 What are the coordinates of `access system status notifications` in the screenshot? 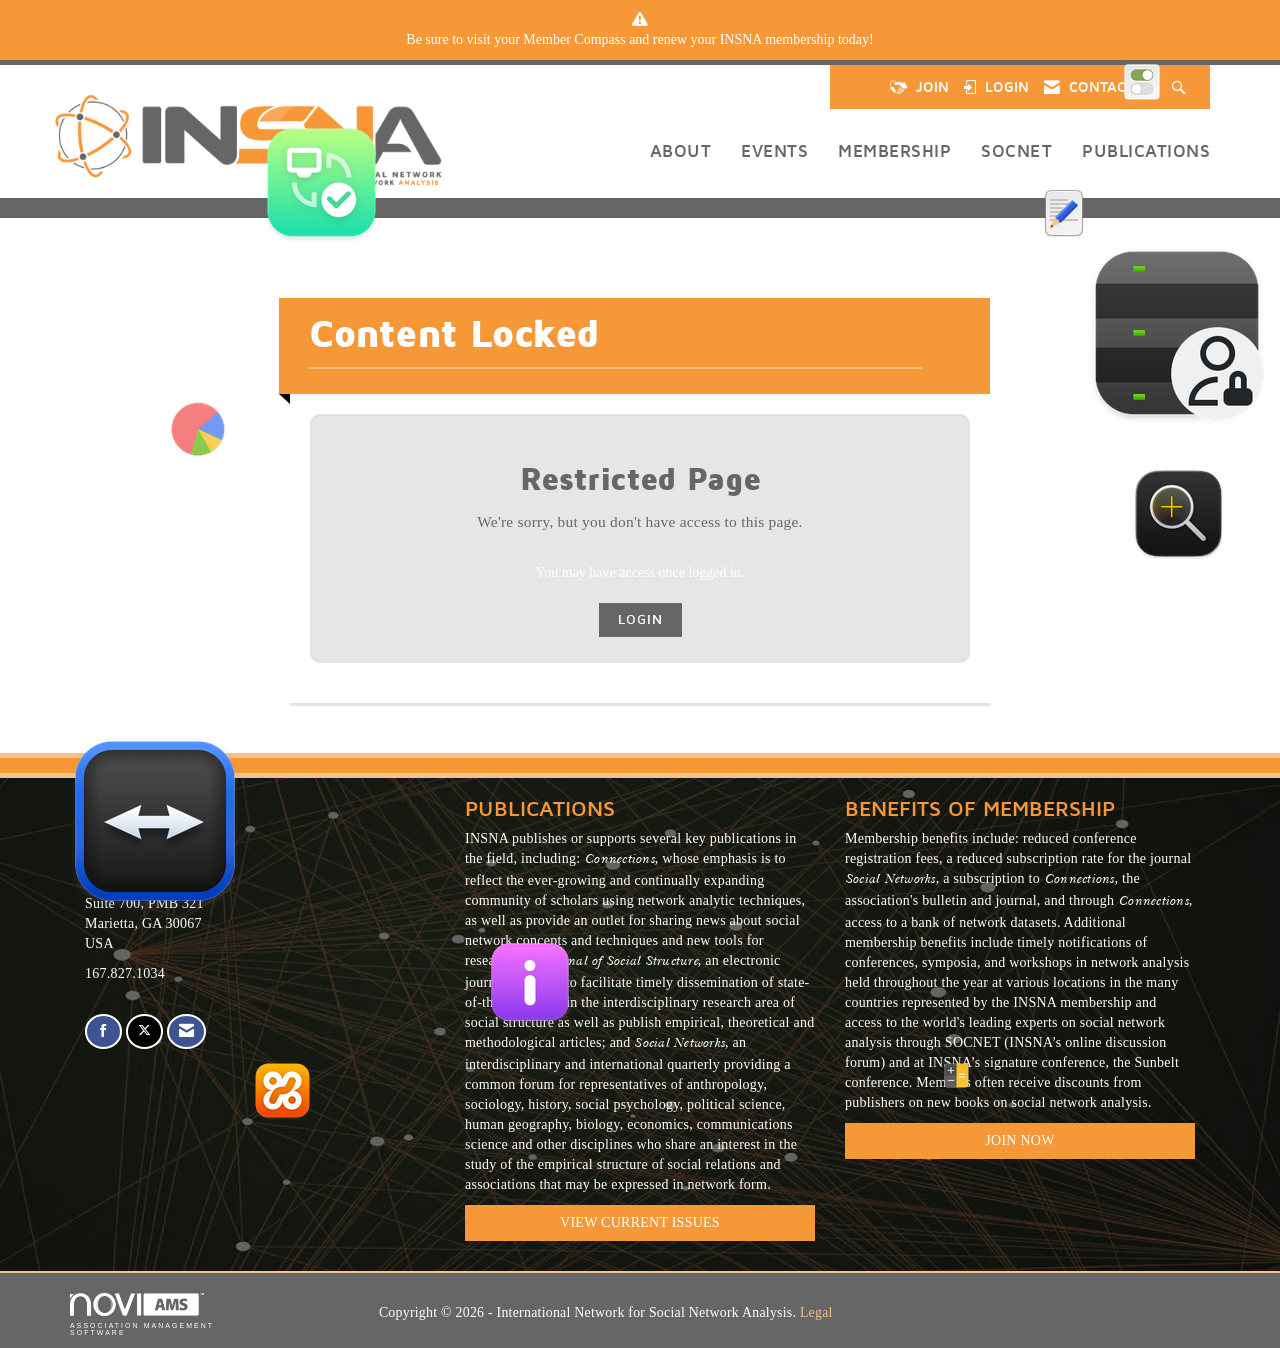 It's located at (530, 982).